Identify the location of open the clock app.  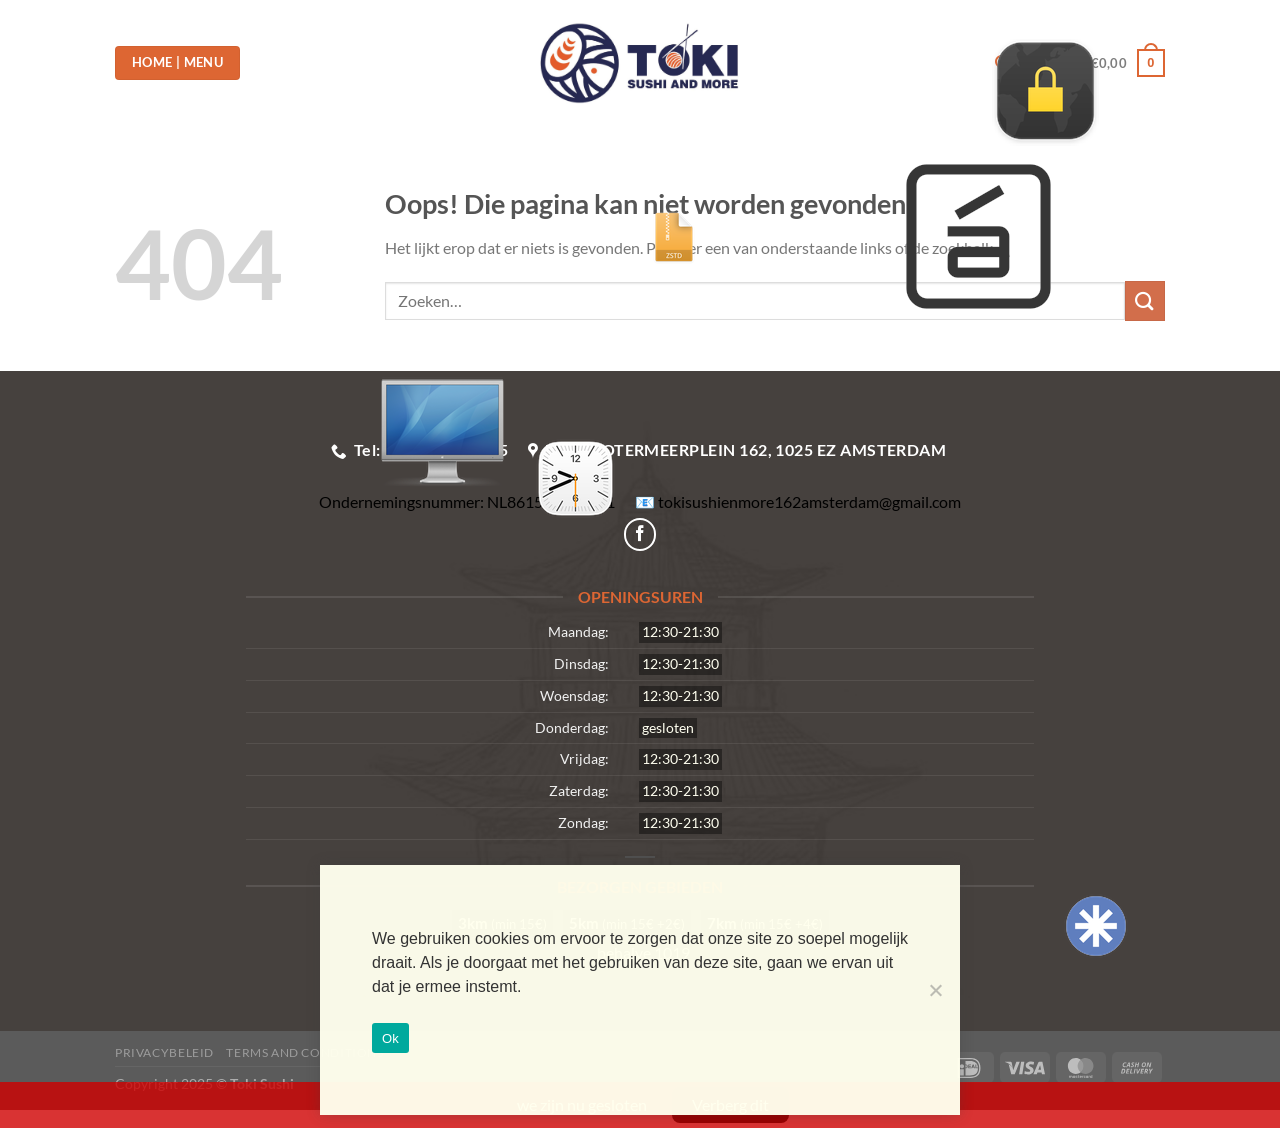
(575, 478).